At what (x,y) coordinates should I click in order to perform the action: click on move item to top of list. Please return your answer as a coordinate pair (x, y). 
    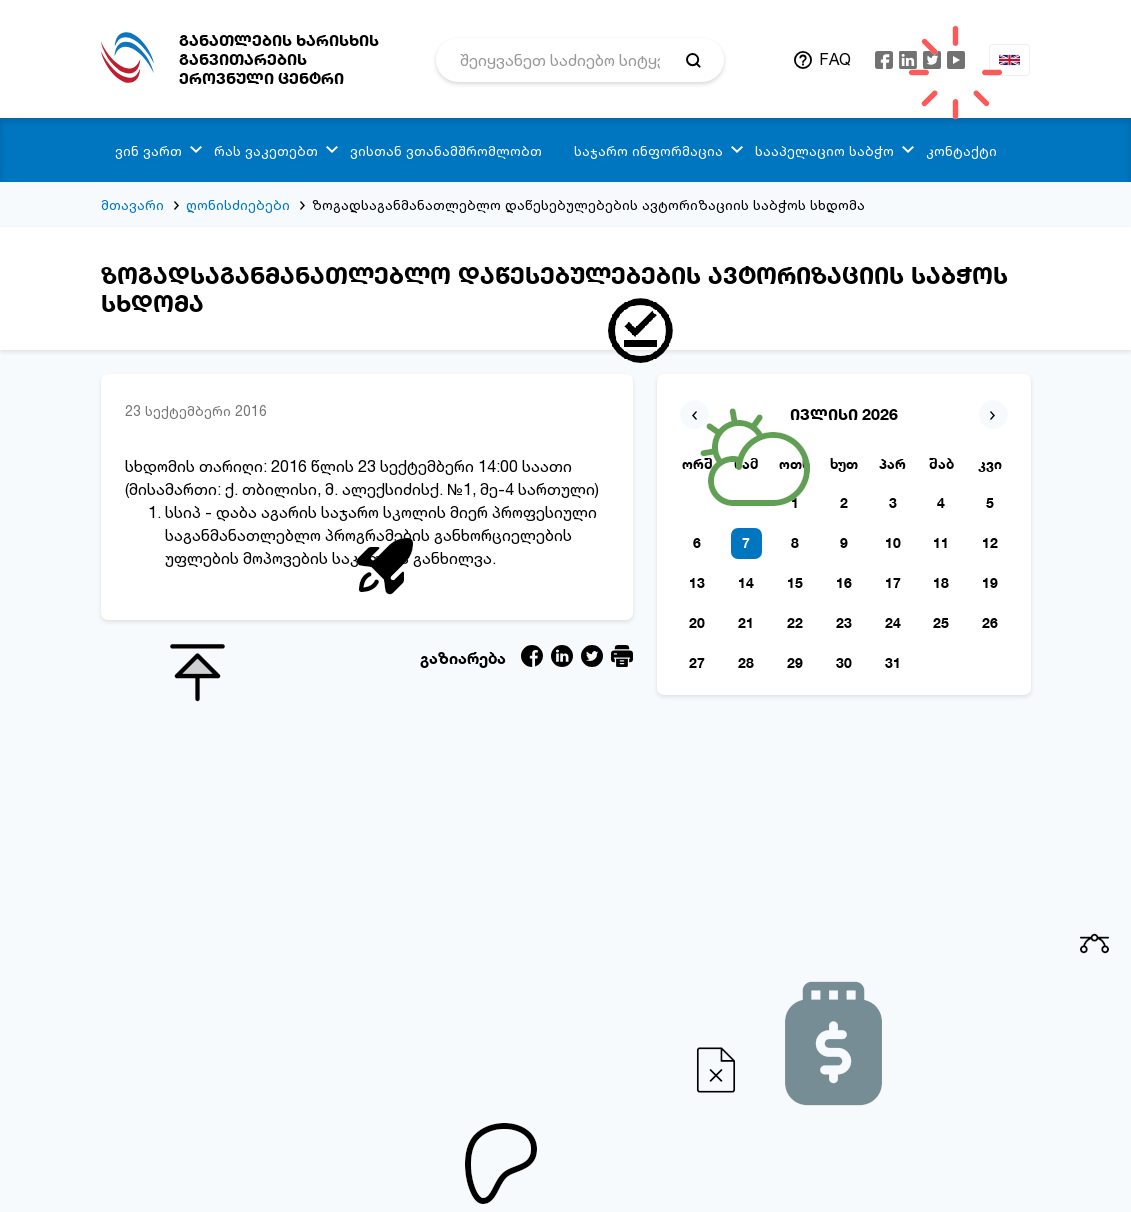
    Looking at the image, I should click on (197, 671).